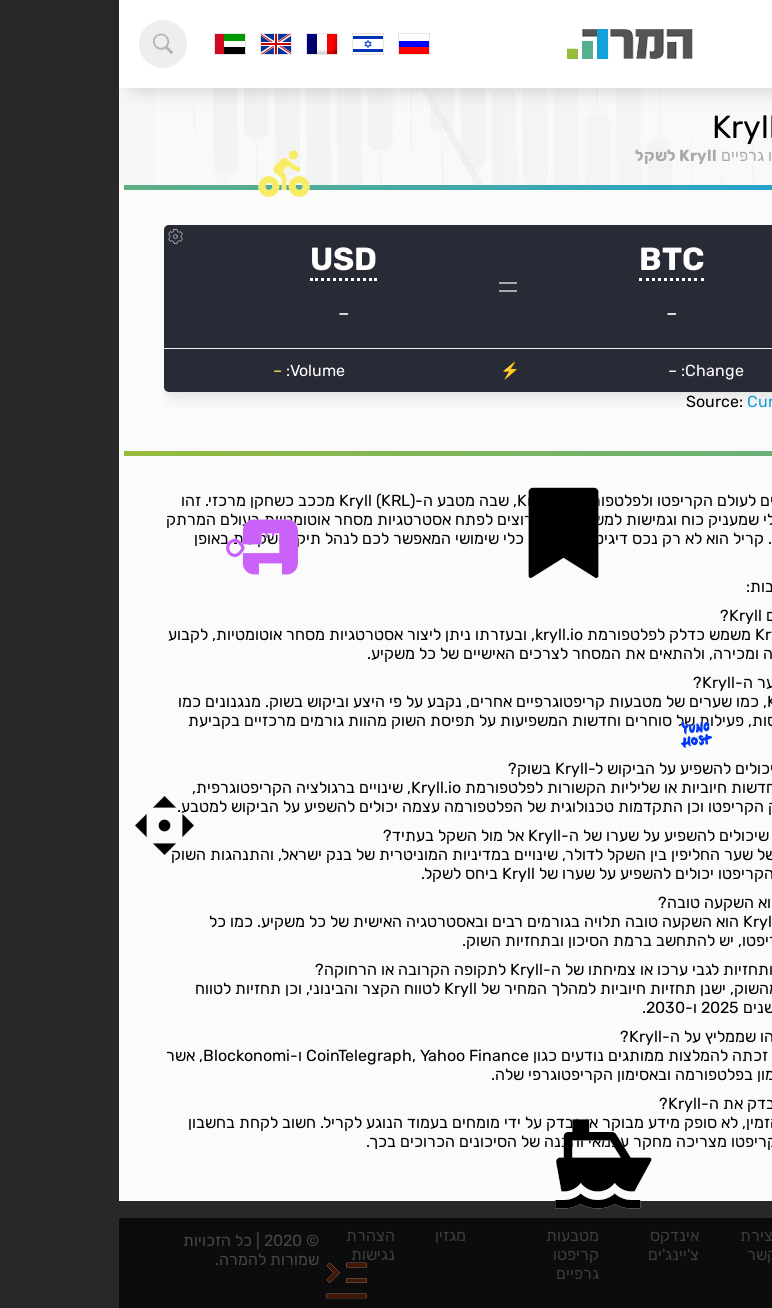 The width and height of the screenshot is (772, 1308). What do you see at coordinates (563, 531) in the screenshot?
I see `save this item to your bookmarks` at bounding box center [563, 531].